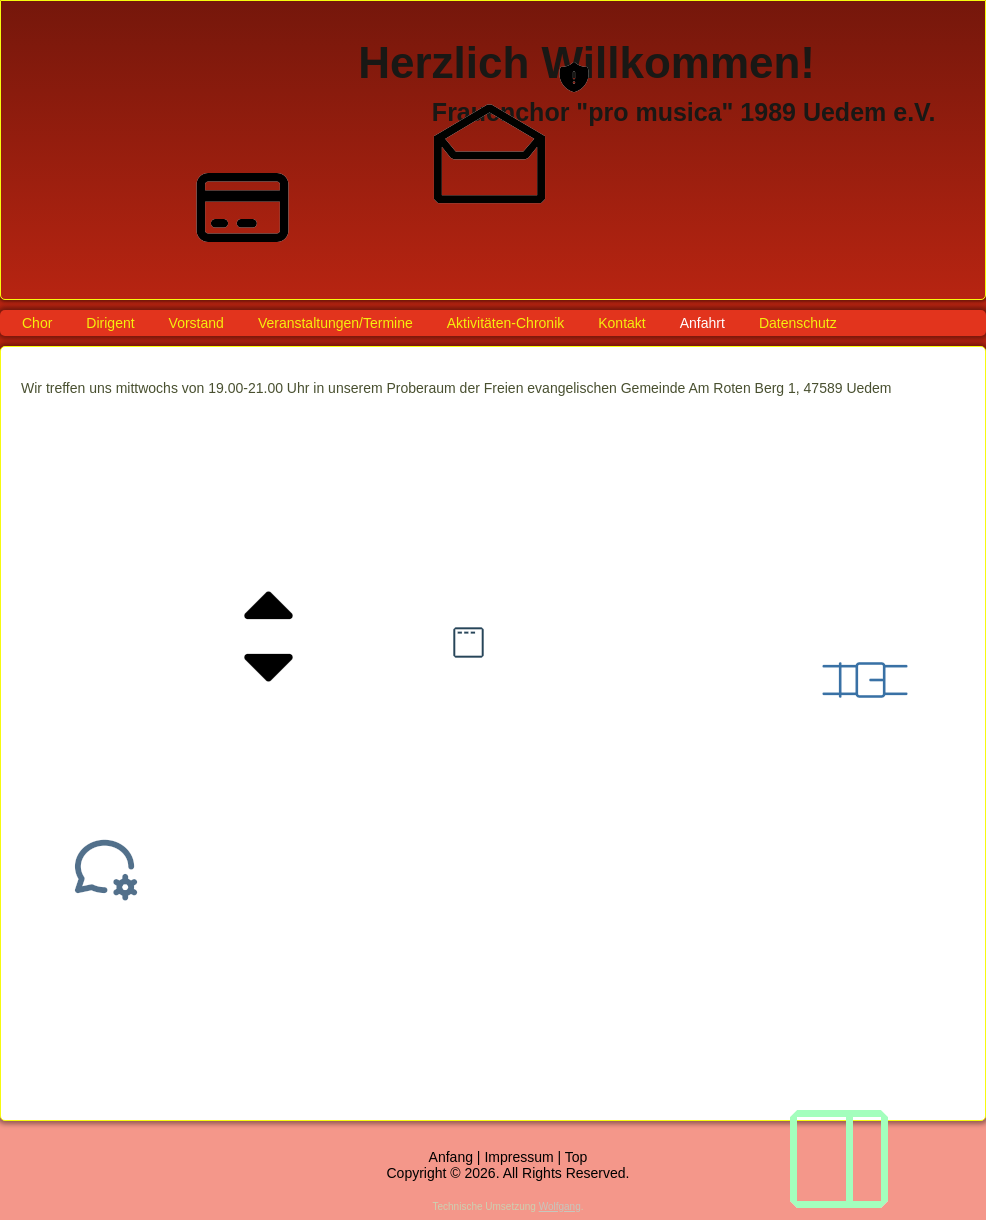  I want to click on expand or collapse a dropdown menu, so click(268, 636).